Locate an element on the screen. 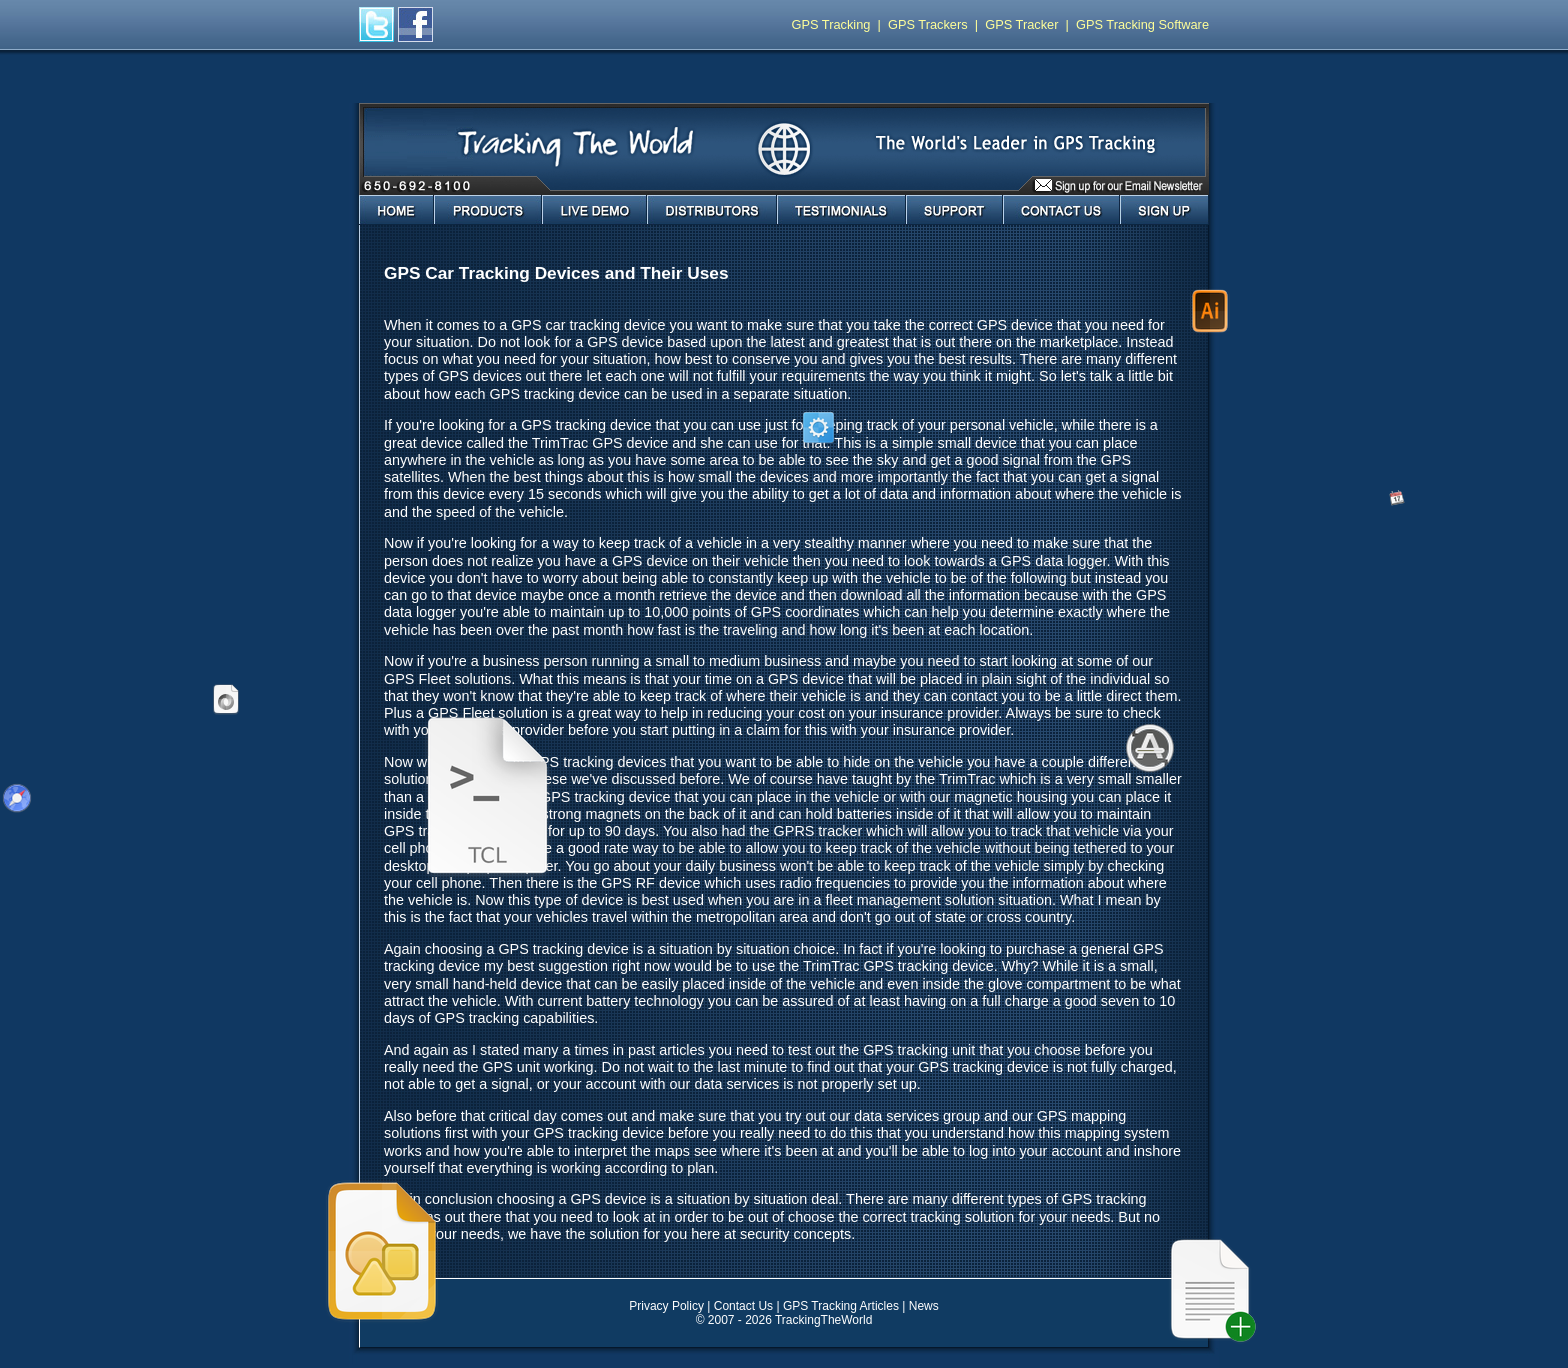 The height and width of the screenshot is (1368, 1568). libreoffice draw template file is located at coordinates (382, 1251).